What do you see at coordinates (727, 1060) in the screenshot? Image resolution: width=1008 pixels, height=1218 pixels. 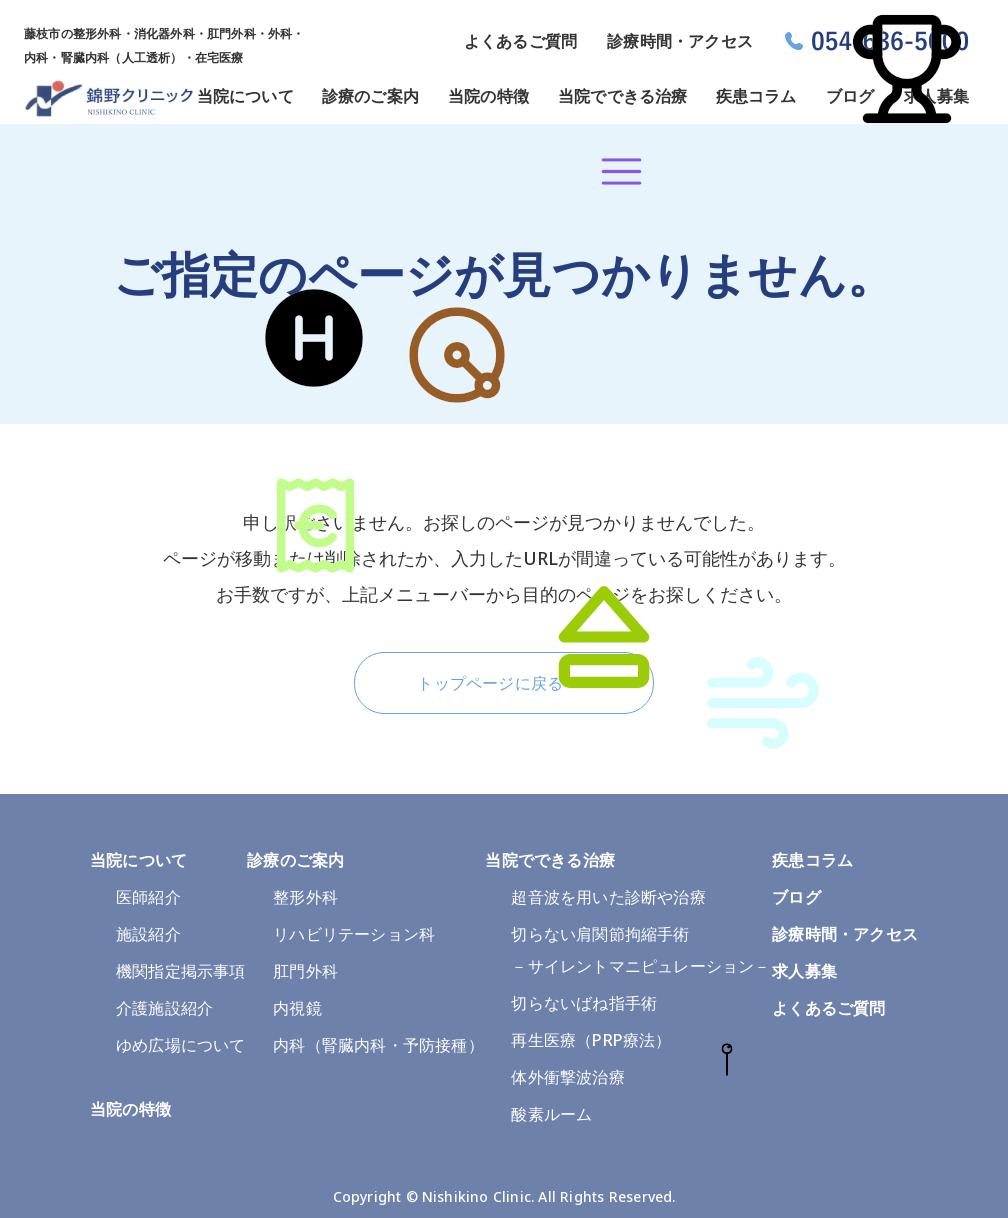 I see `pin a location on the map` at bounding box center [727, 1060].